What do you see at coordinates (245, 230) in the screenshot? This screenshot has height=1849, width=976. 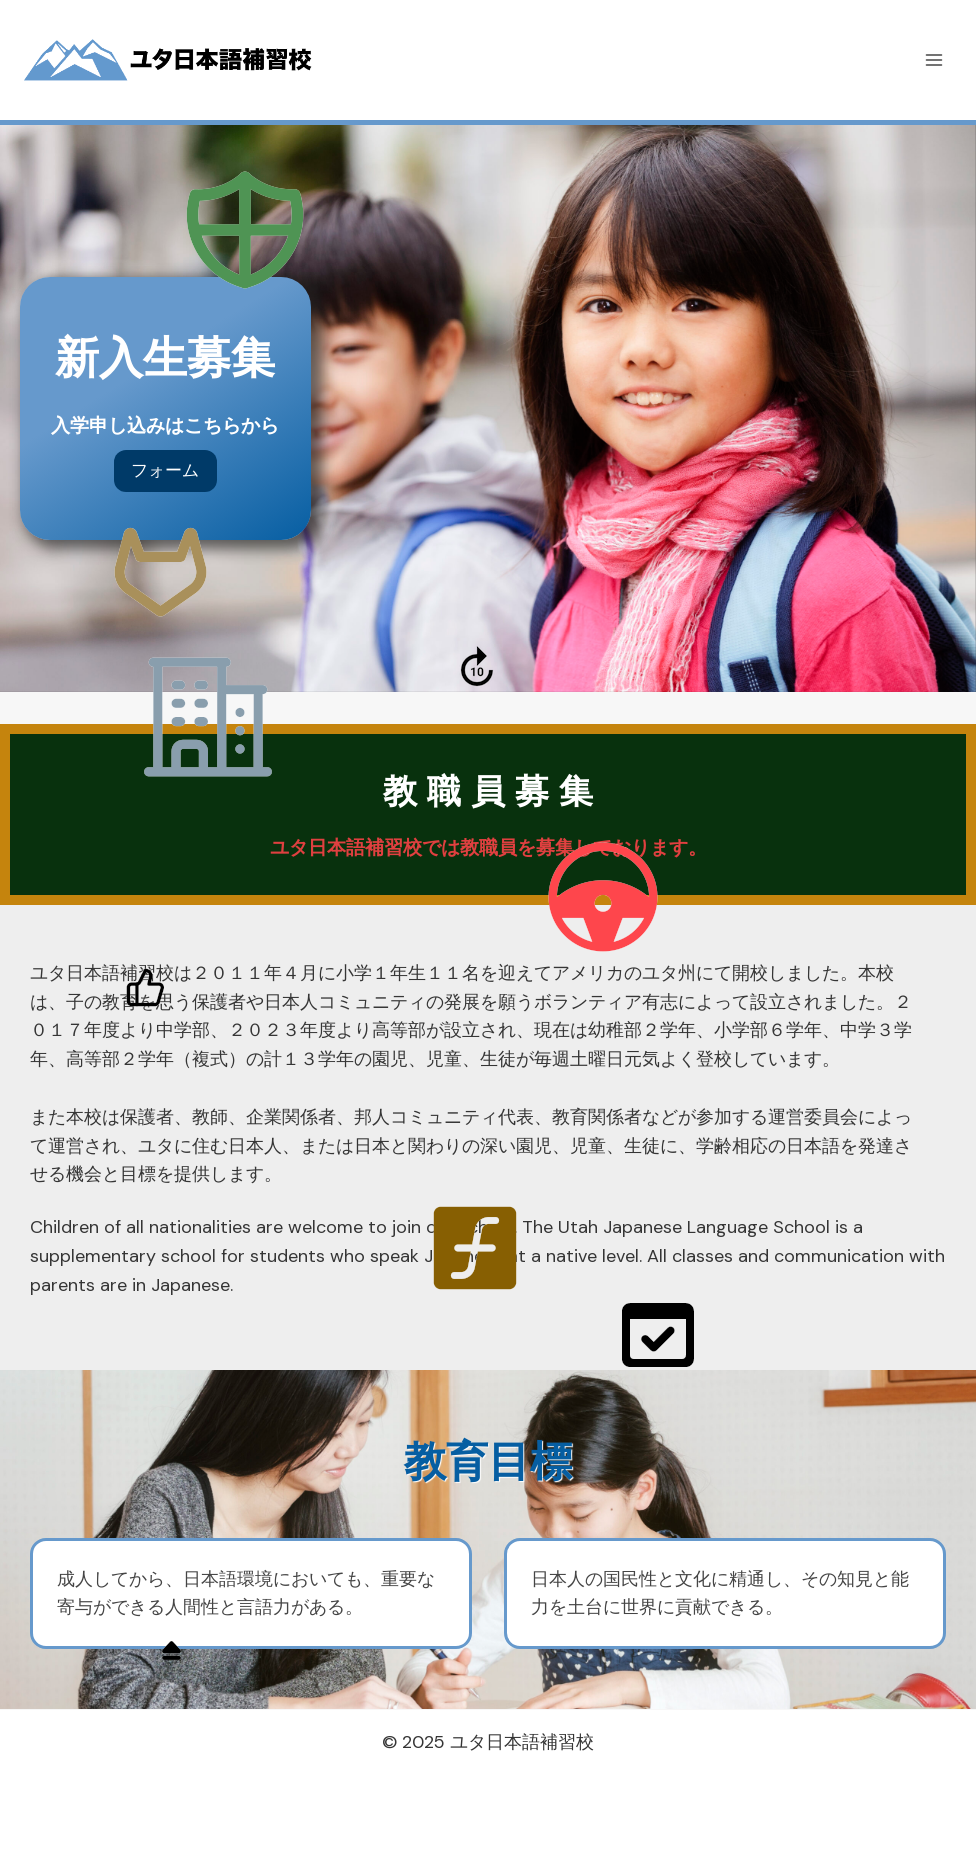 I see `privacy or security settings with multiple protection layers` at bounding box center [245, 230].